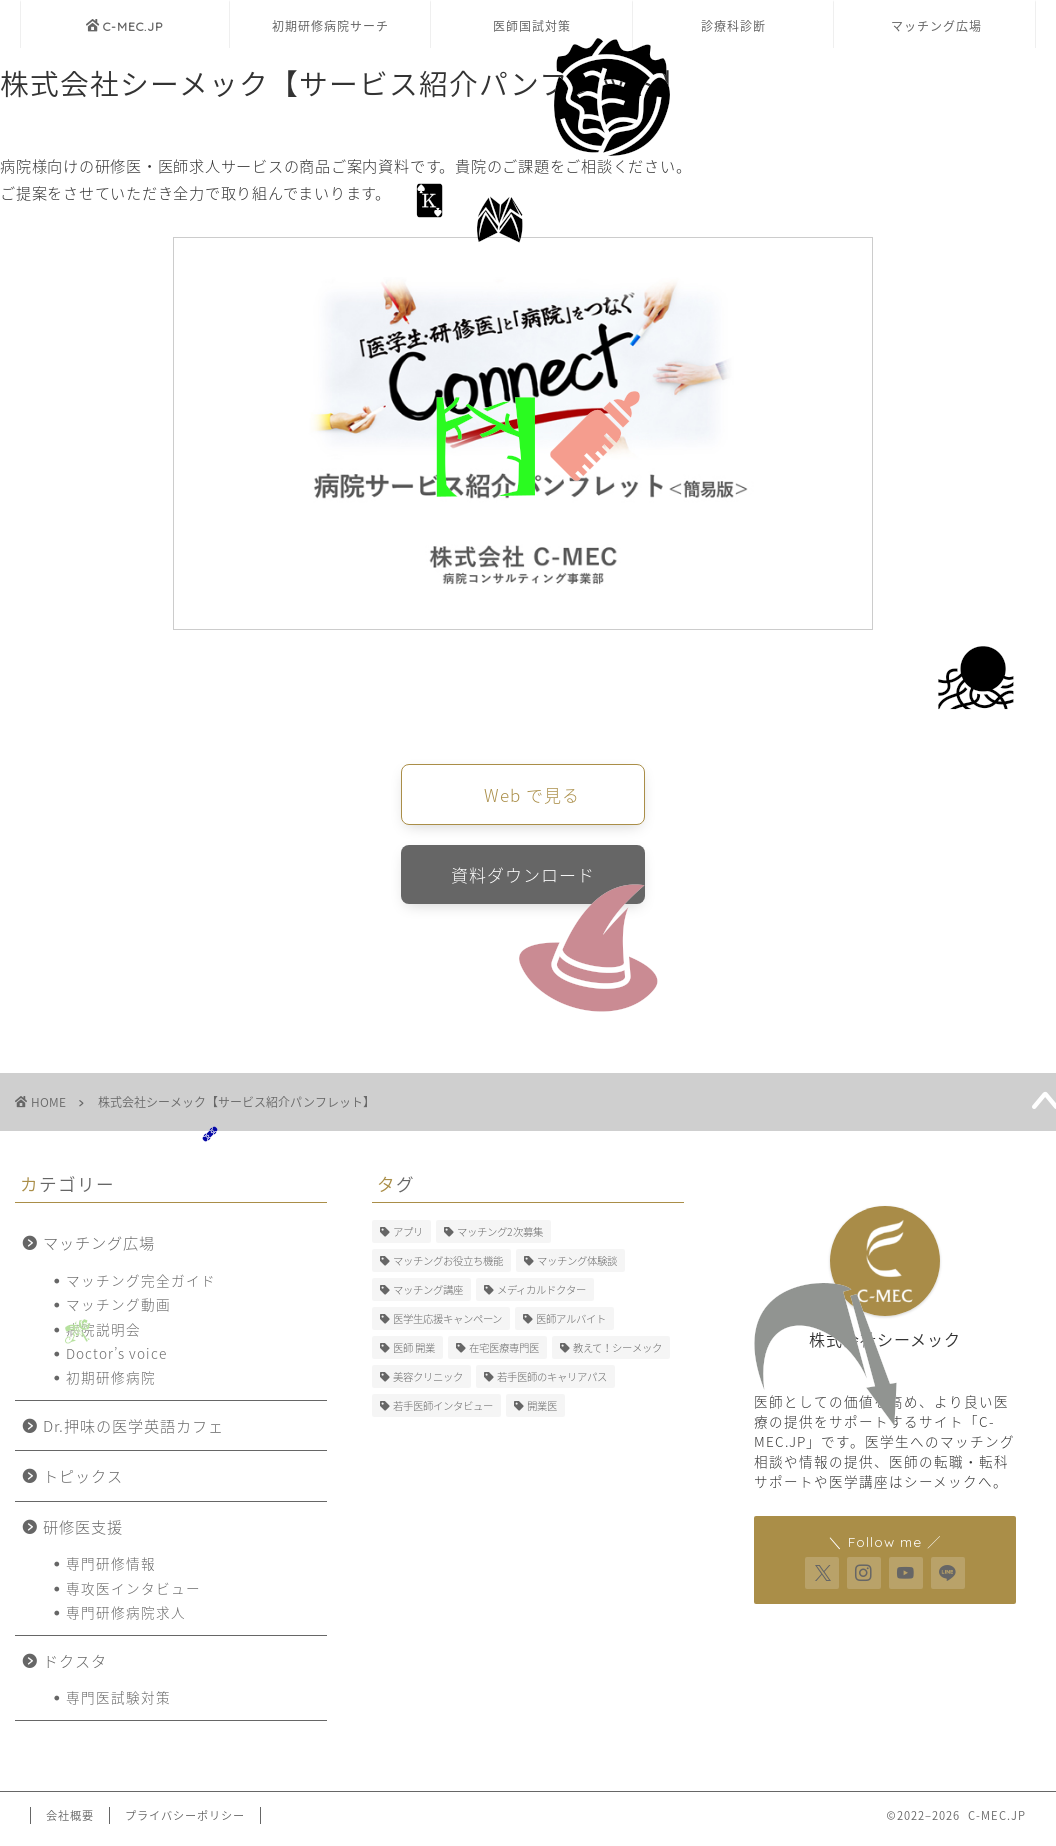  Describe the element at coordinates (485, 447) in the screenshot. I see `enter a forest zone or nature area` at that location.